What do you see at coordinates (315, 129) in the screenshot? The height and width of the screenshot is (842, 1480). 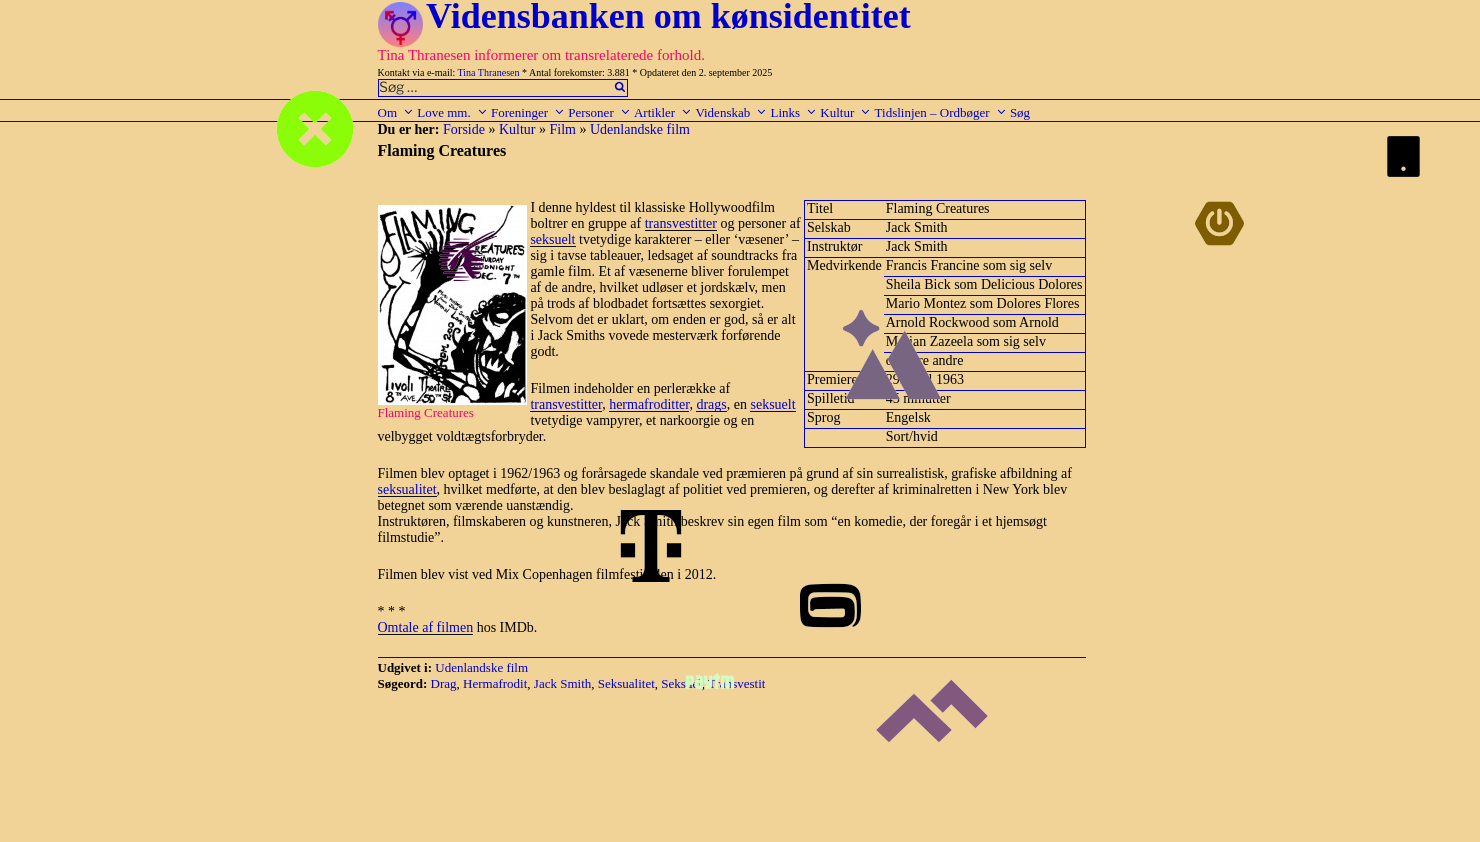 I see `close or dismiss a dialog` at bounding box center [315, 129].